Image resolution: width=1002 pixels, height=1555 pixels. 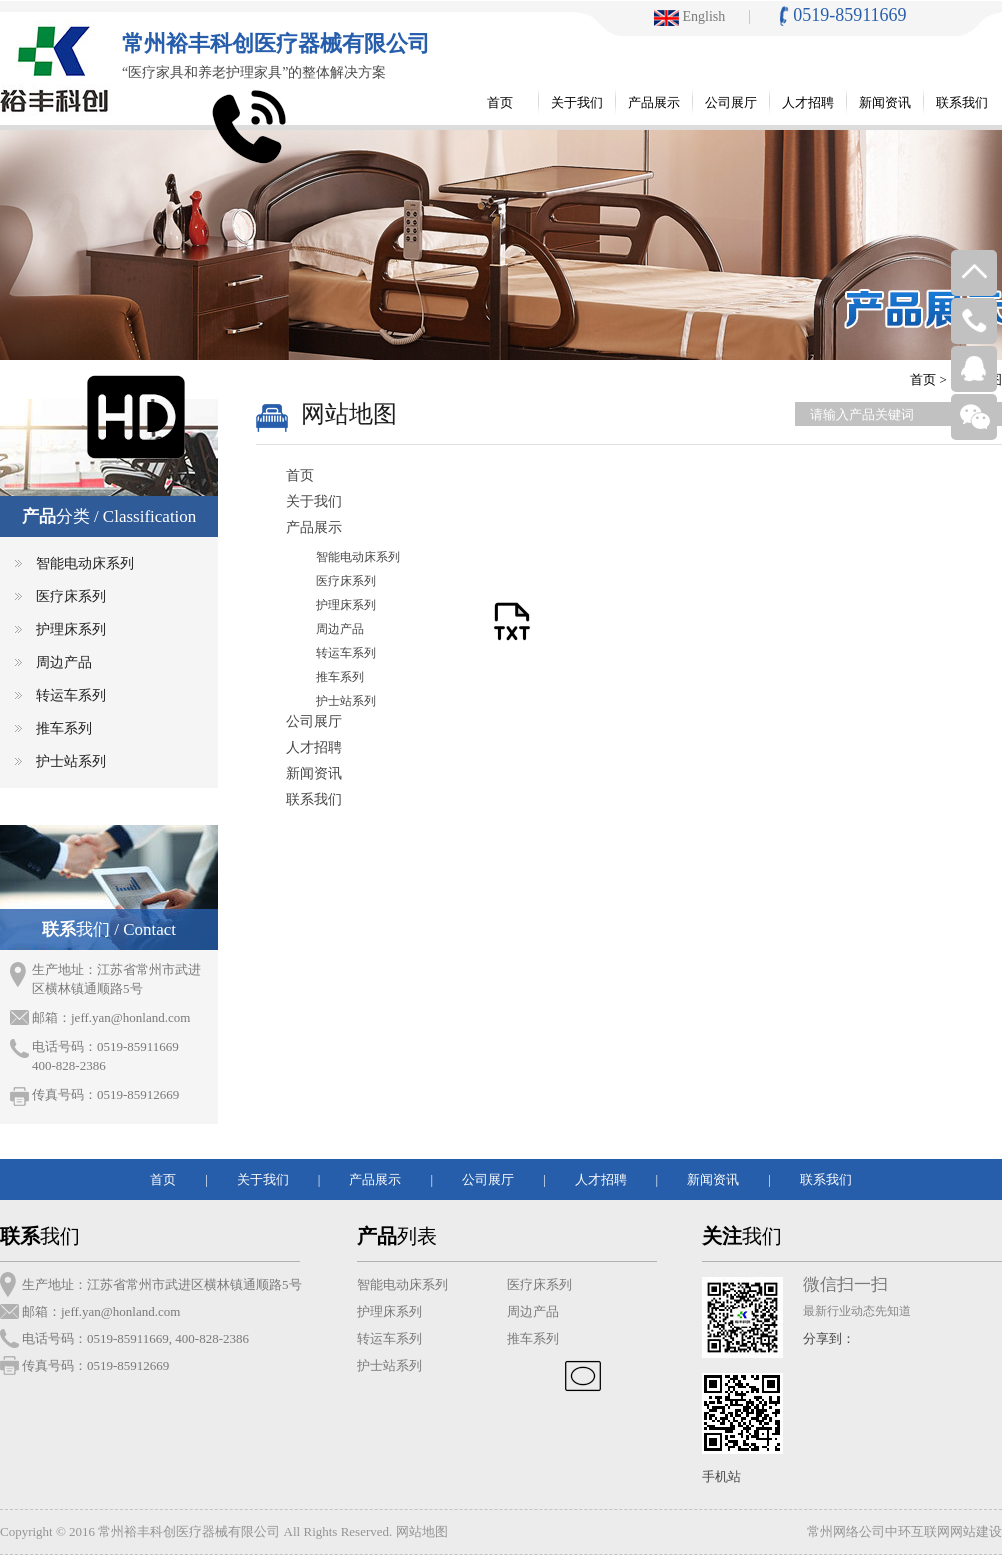 I want to click on open a plain text file, so click(x=512, y=623).